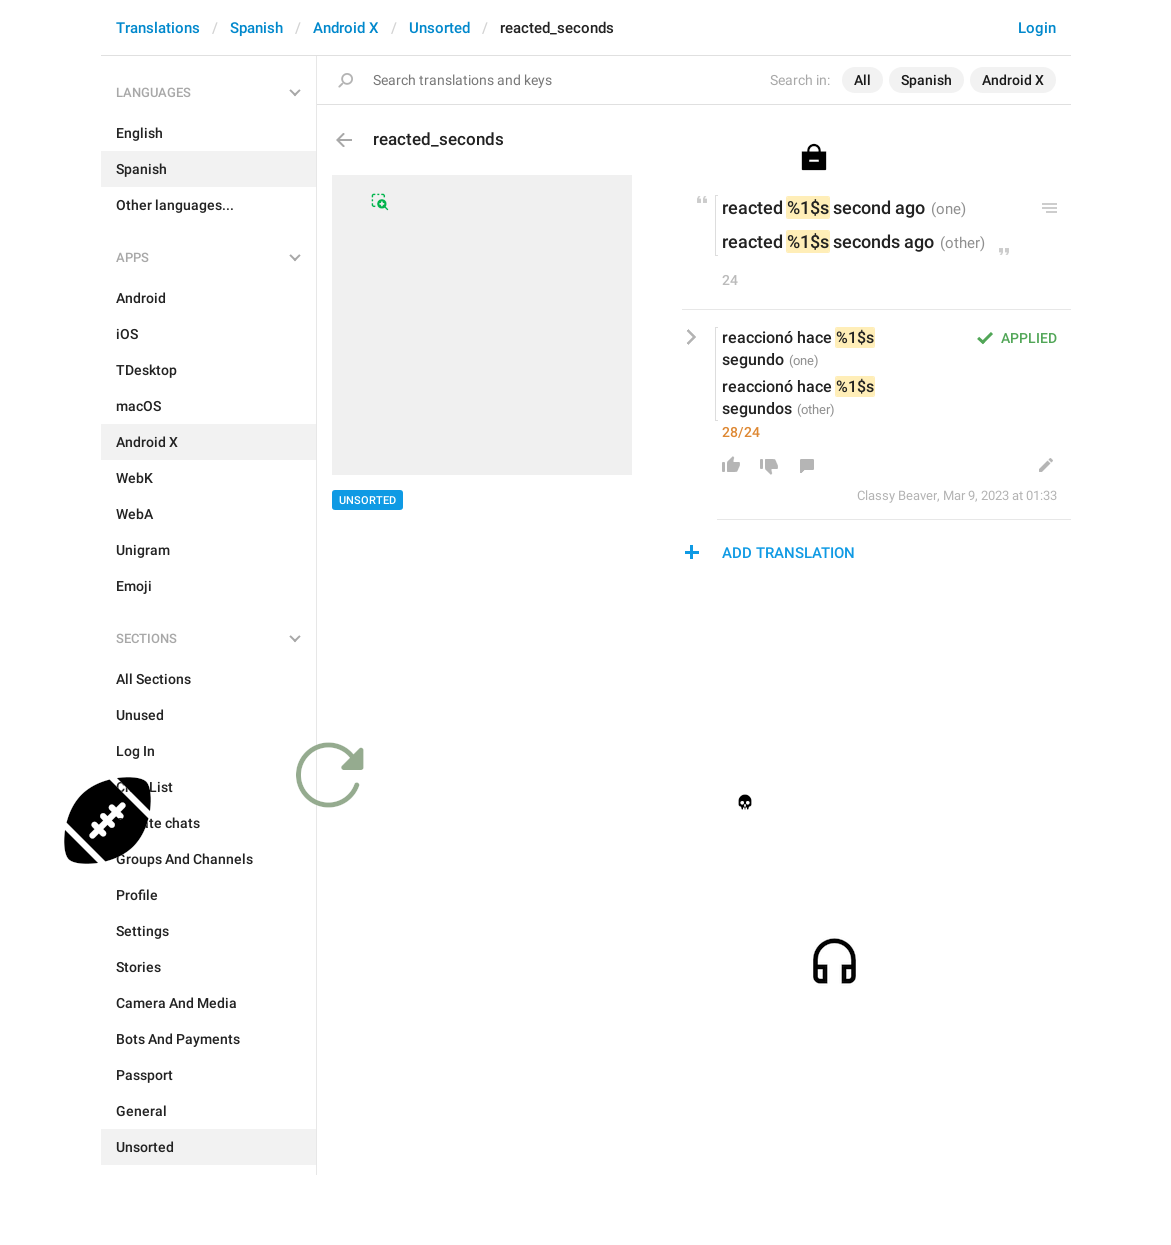 The image size is (1171, 1245). Describe the element at coordinates (834, 964) in the screenshot. I see `access audio or voice settings` at that location.